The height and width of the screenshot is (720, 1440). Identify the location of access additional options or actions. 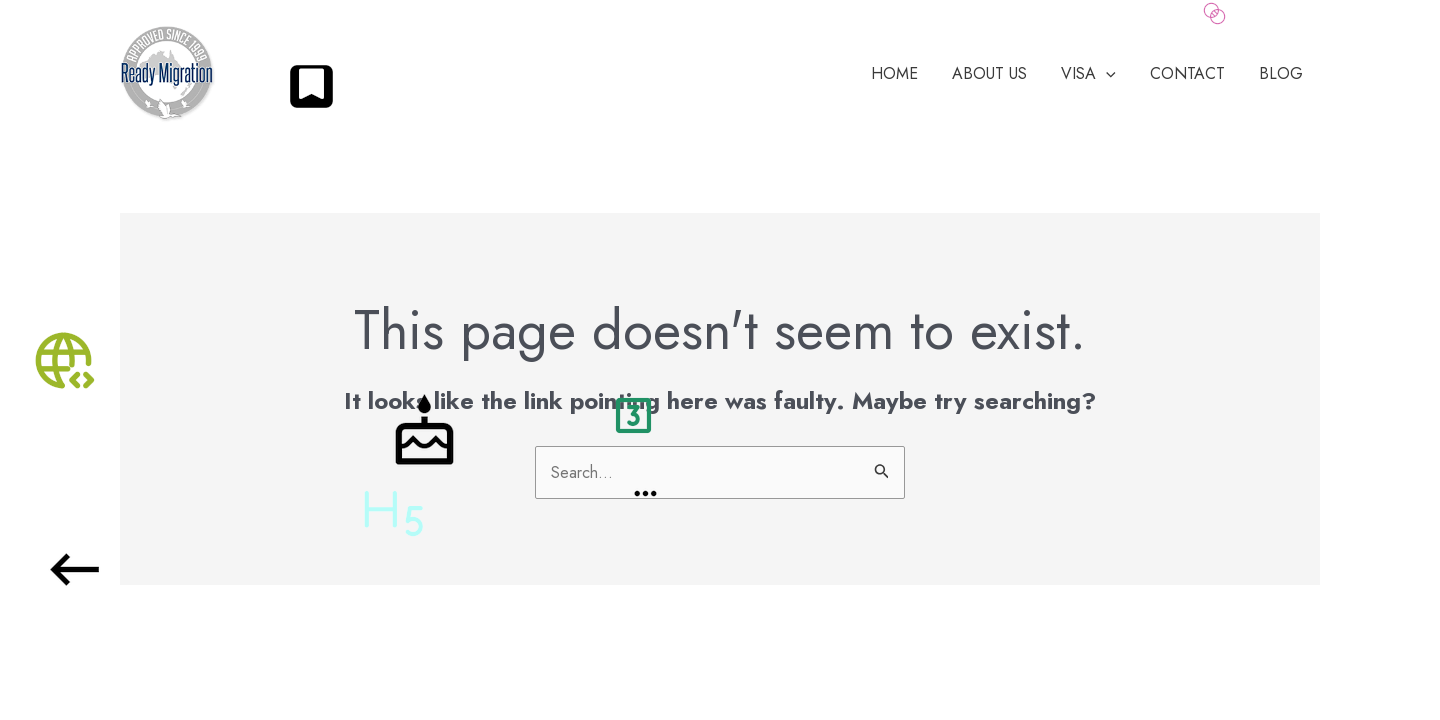
(645, 493).